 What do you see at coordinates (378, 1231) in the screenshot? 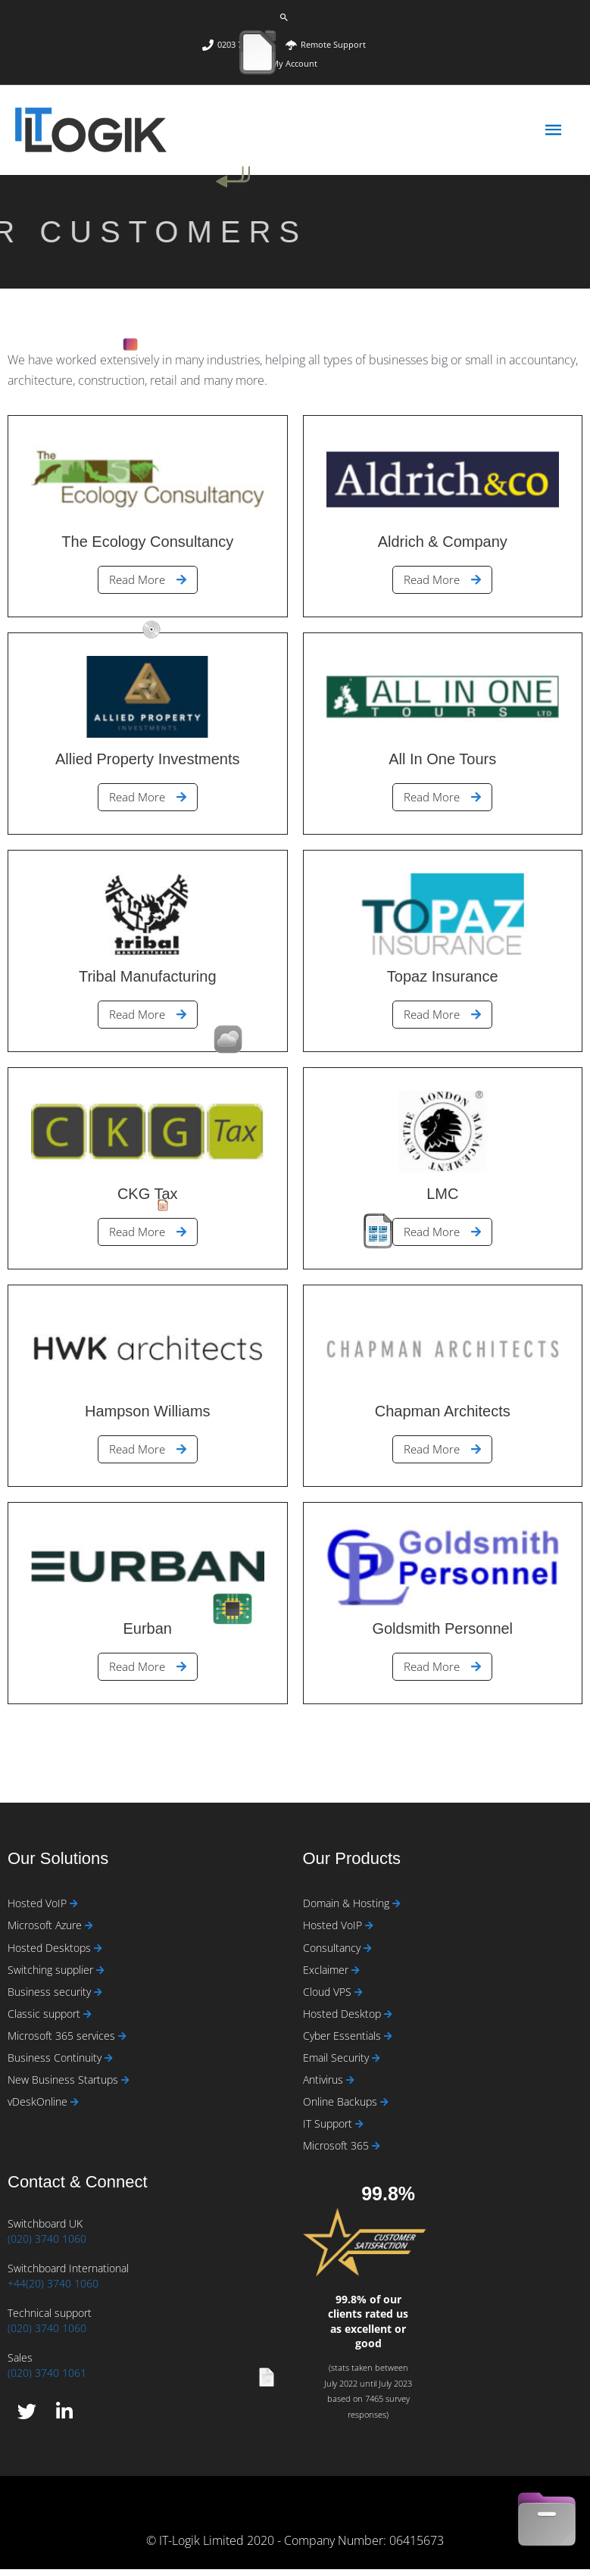
I see `libreoffice master document file type` at bounding box center [378, 1231].